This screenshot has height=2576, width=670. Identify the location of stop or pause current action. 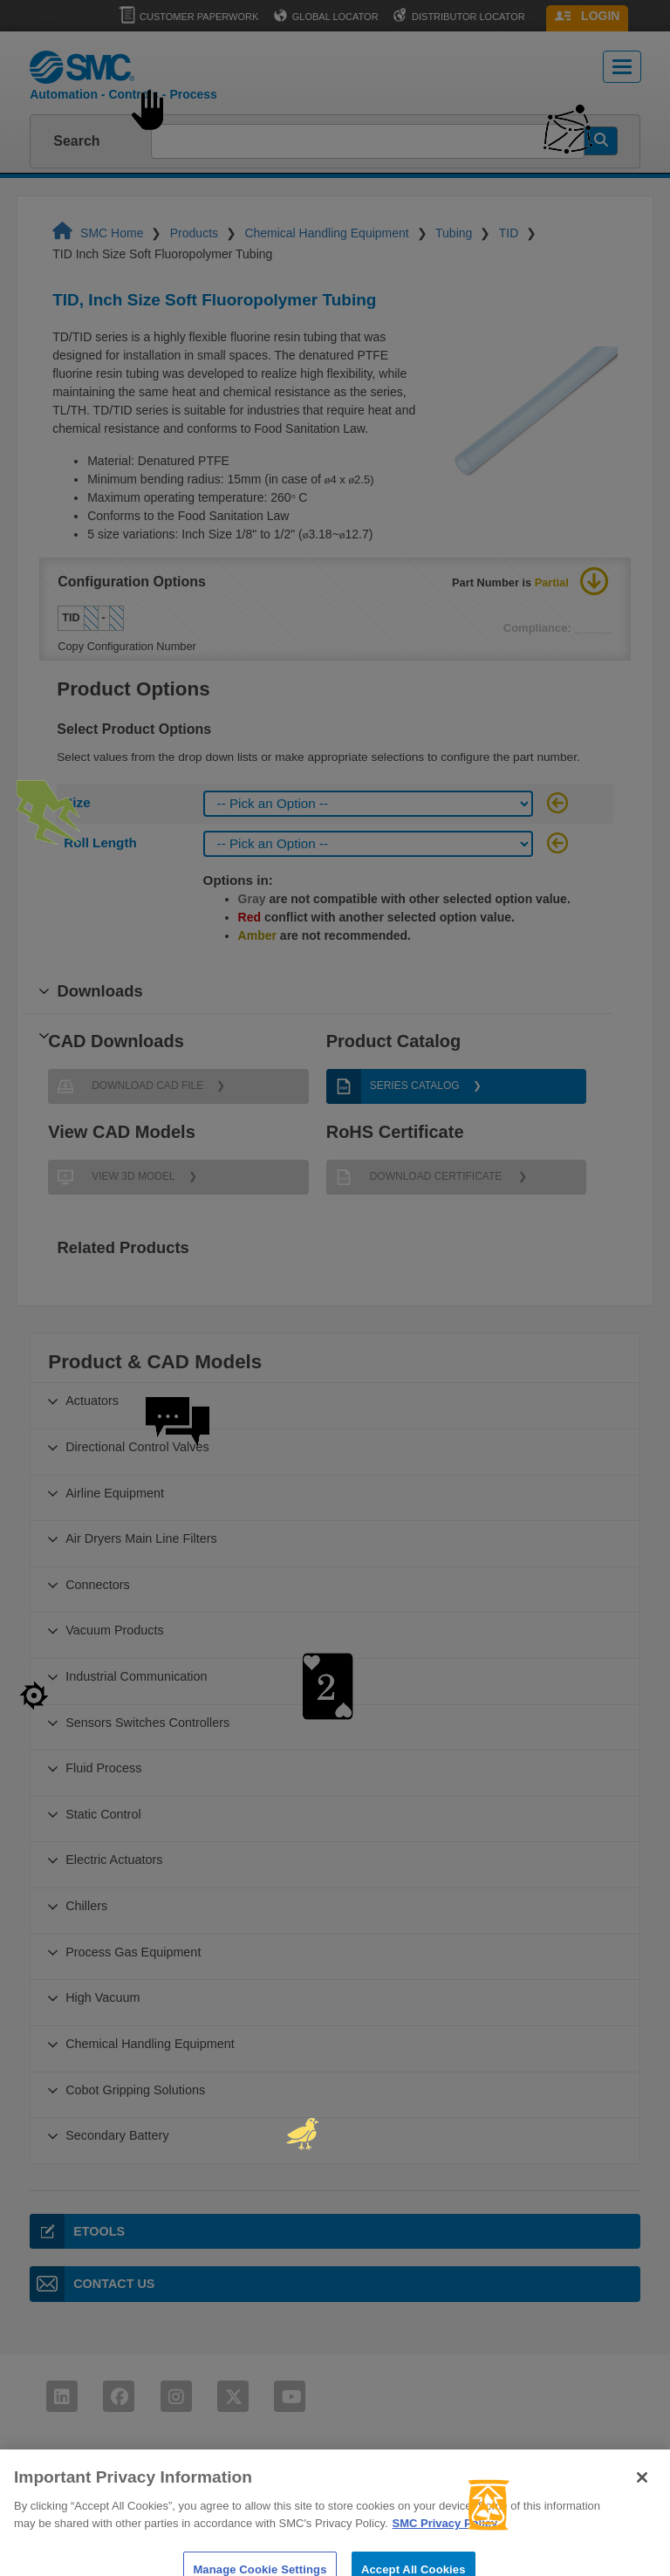
(147, 110).